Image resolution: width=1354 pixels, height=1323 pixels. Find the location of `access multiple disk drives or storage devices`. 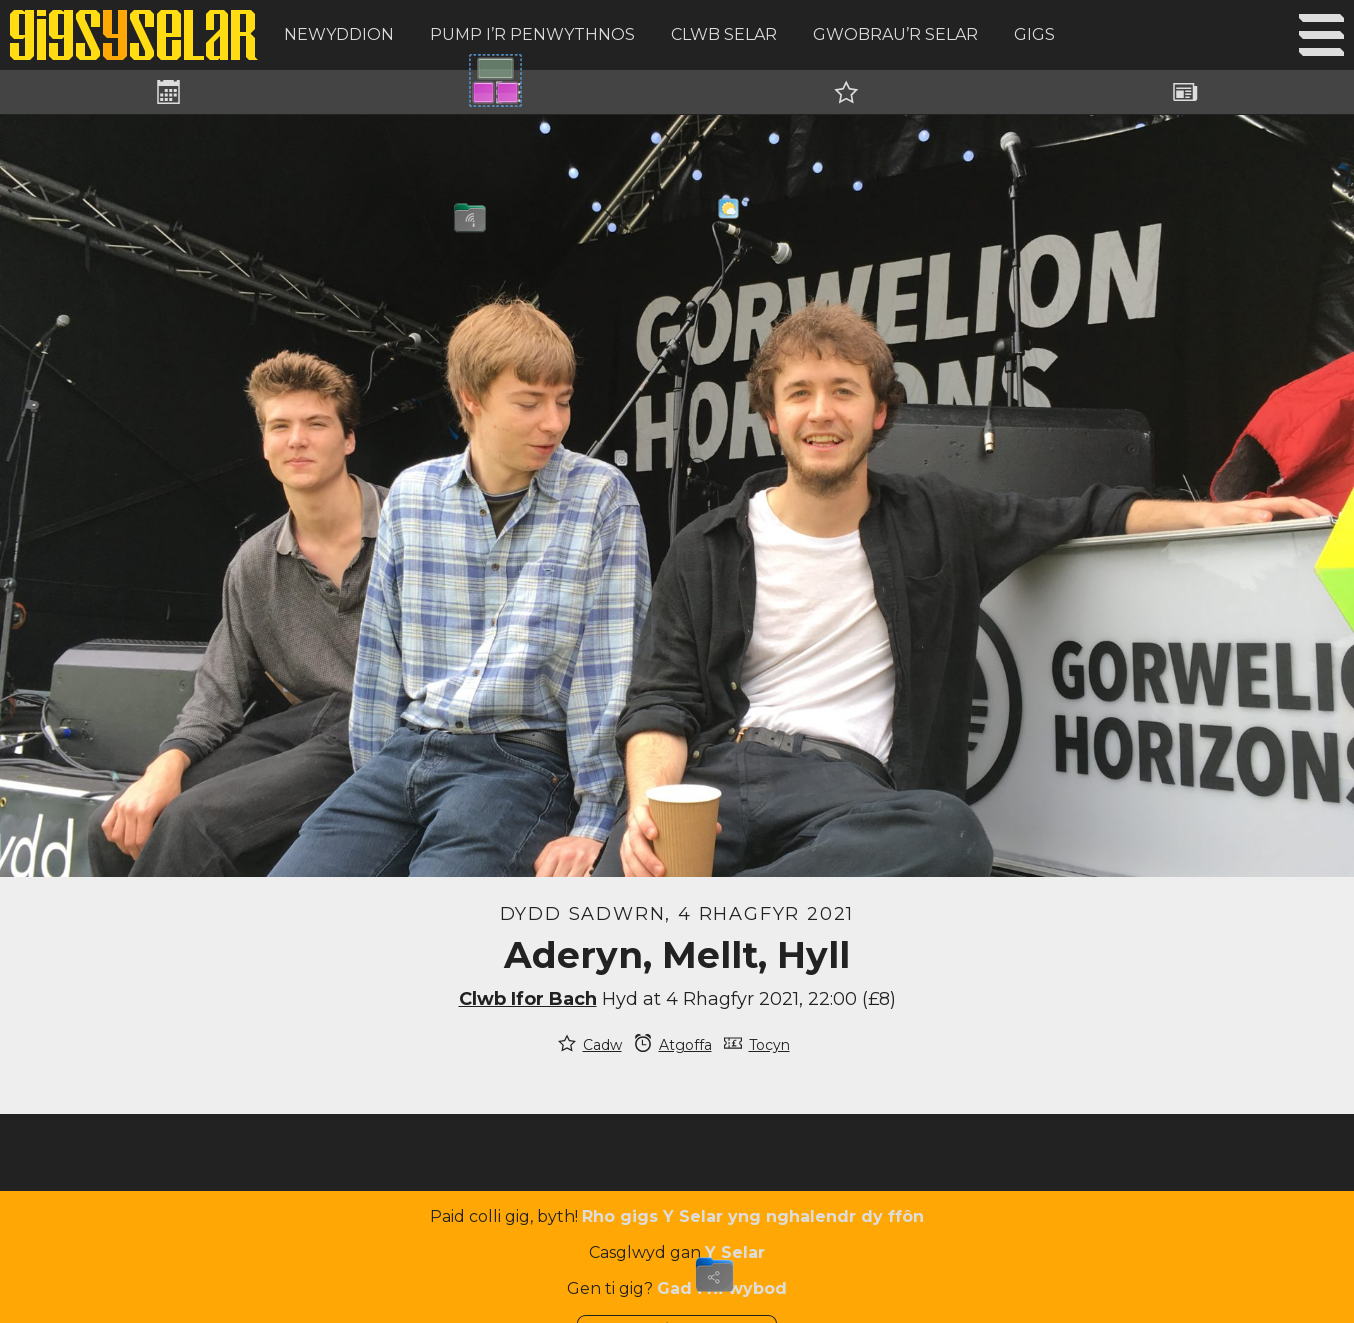

access multiple disk drives or storage devices is located at coordinates (621, 458).